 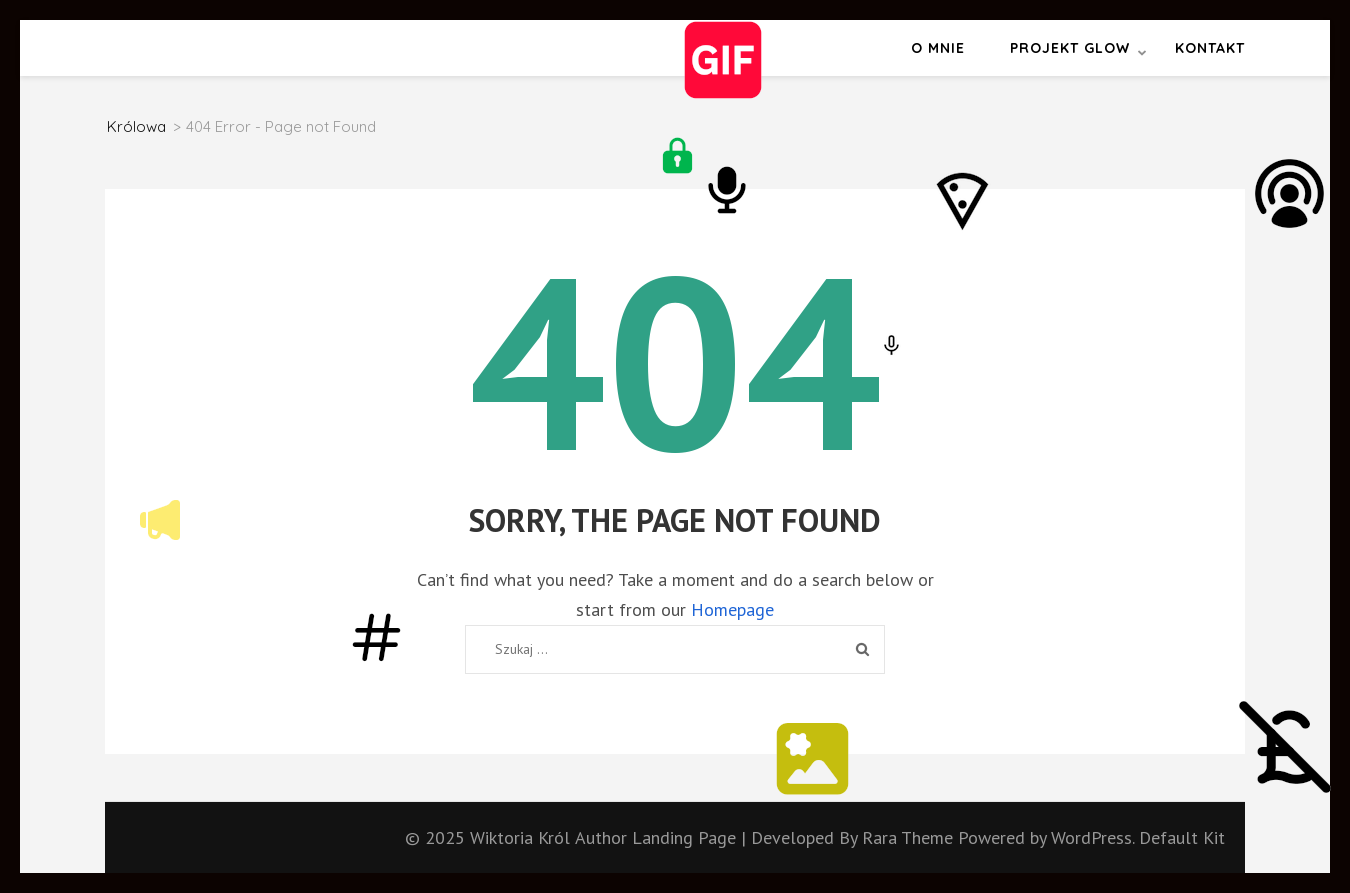 What do you see at coordinates (891, 344) in the screenshot?
I see `tap to use voice input` at bounding box center [891, 344].